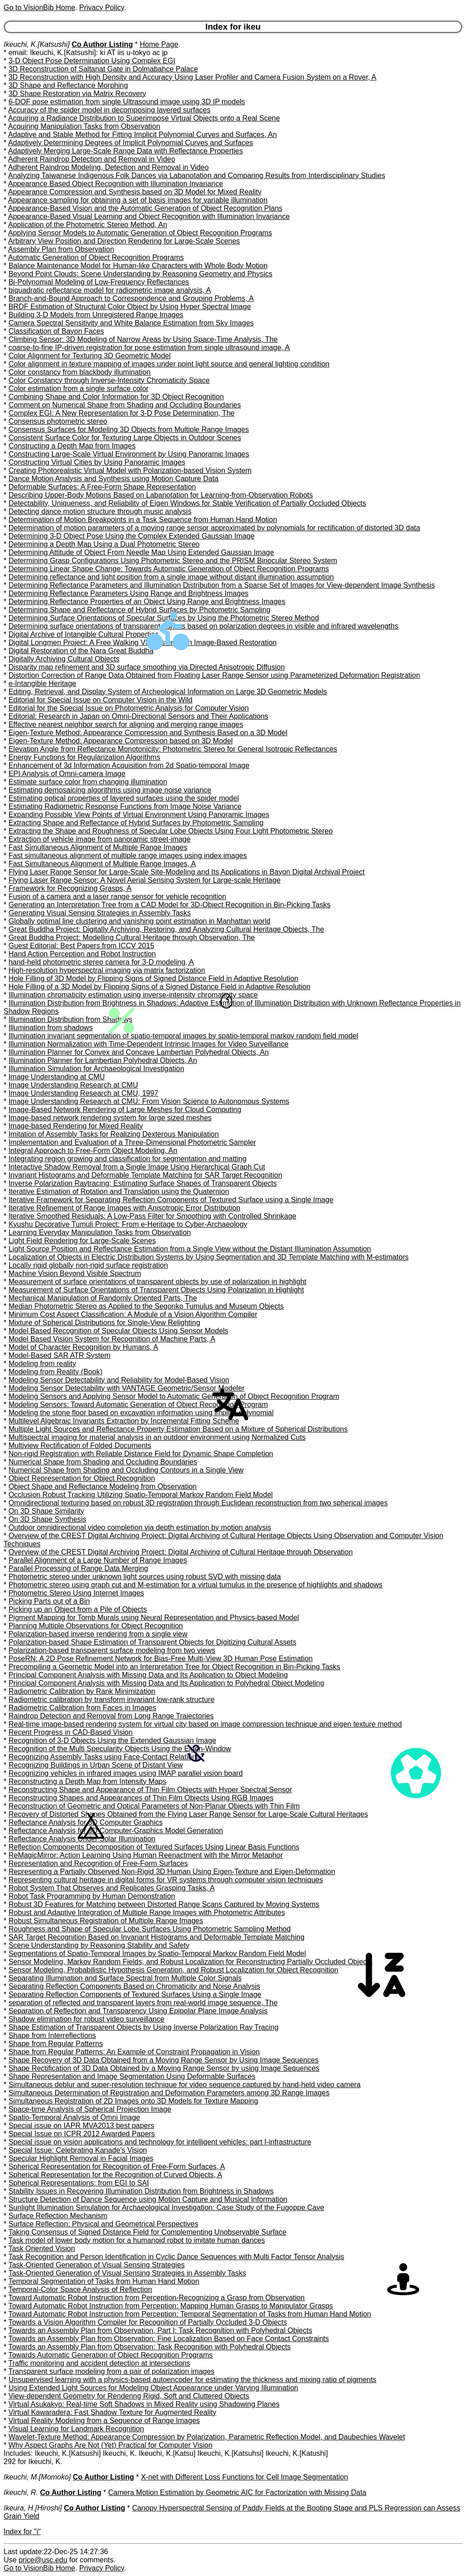 The height and width of the screenshot is (2576, 466). I want to click on access cycling or bike route options, so click(167, 631).